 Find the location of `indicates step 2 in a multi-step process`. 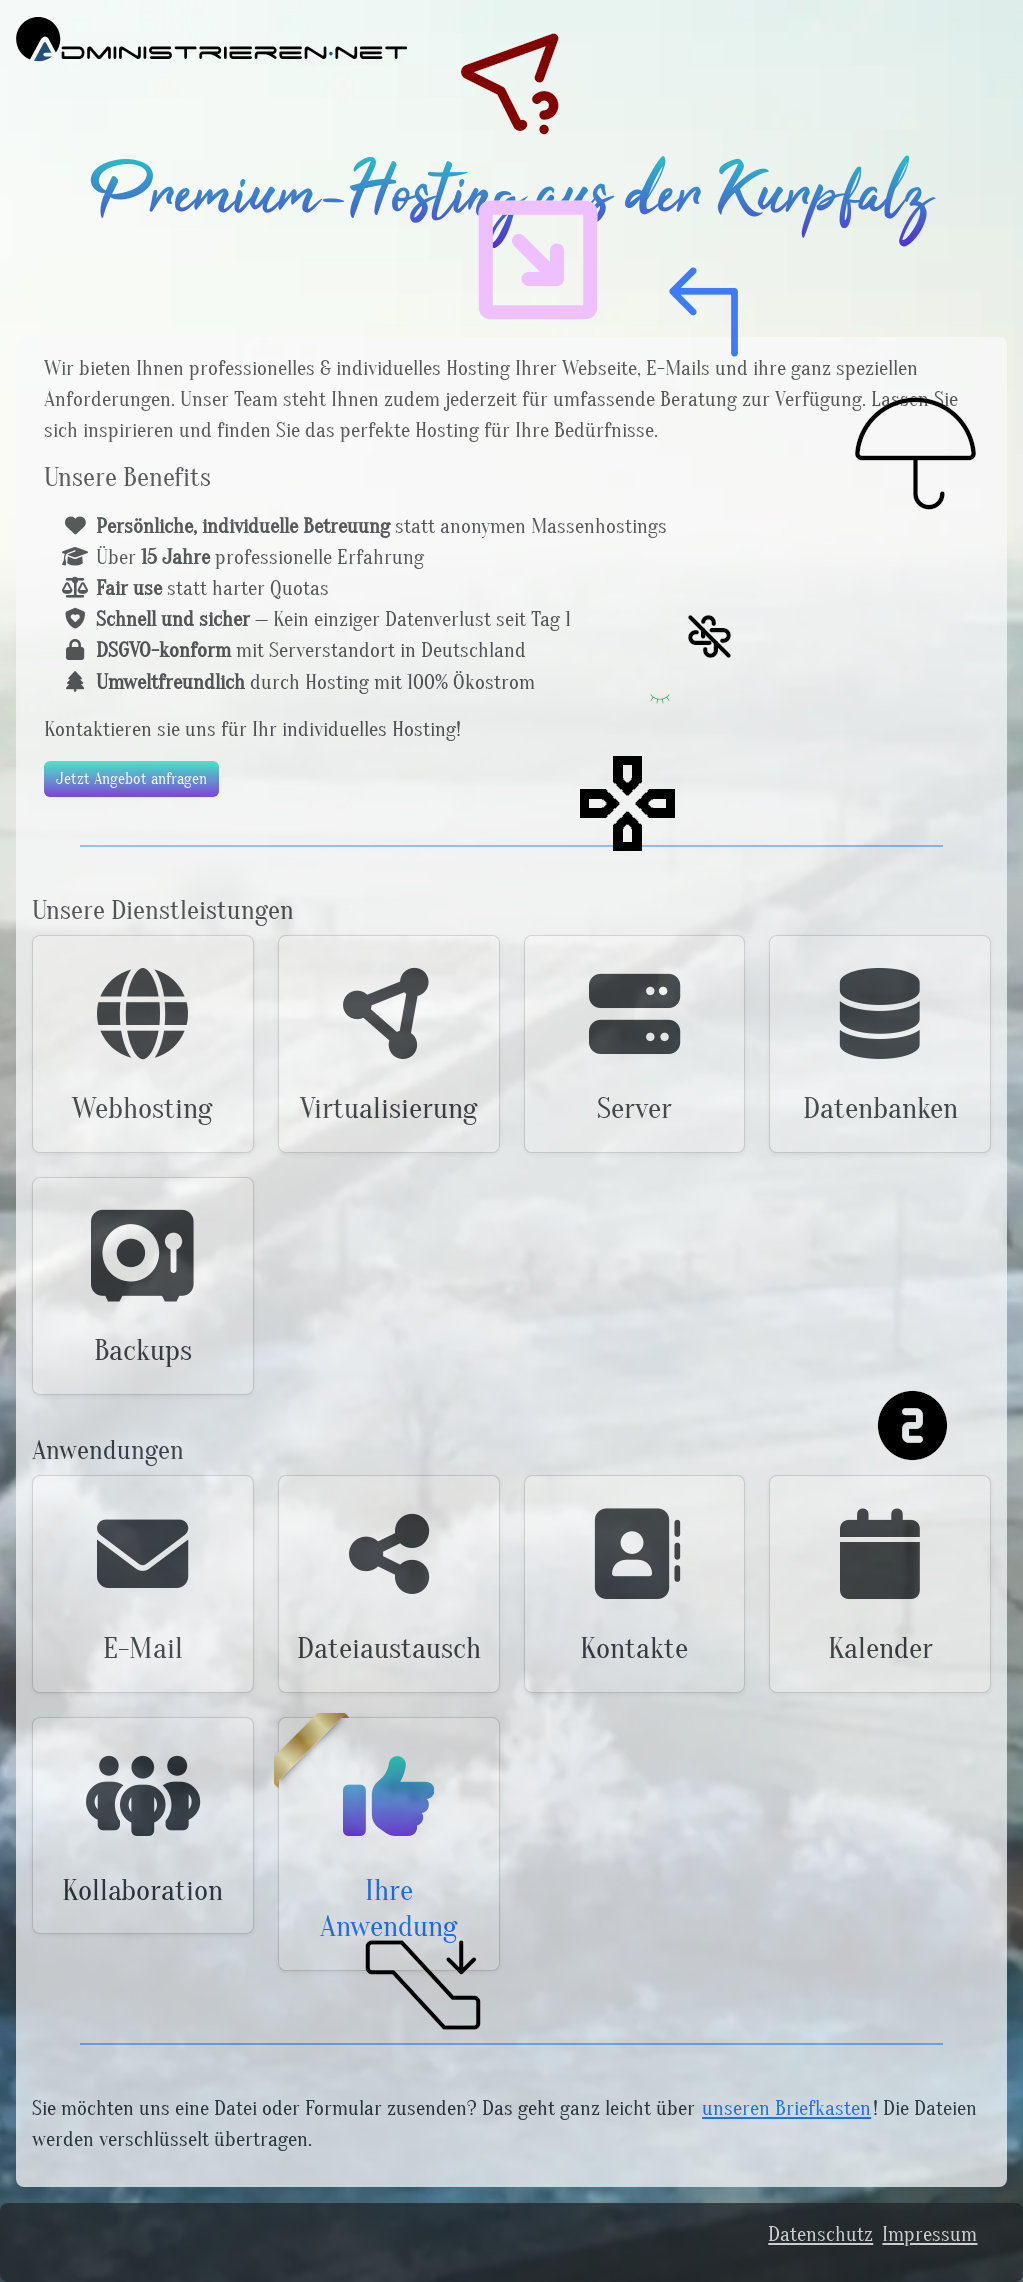

indicates step 2 in a multi-step process is located at coordinates (912, 1425).